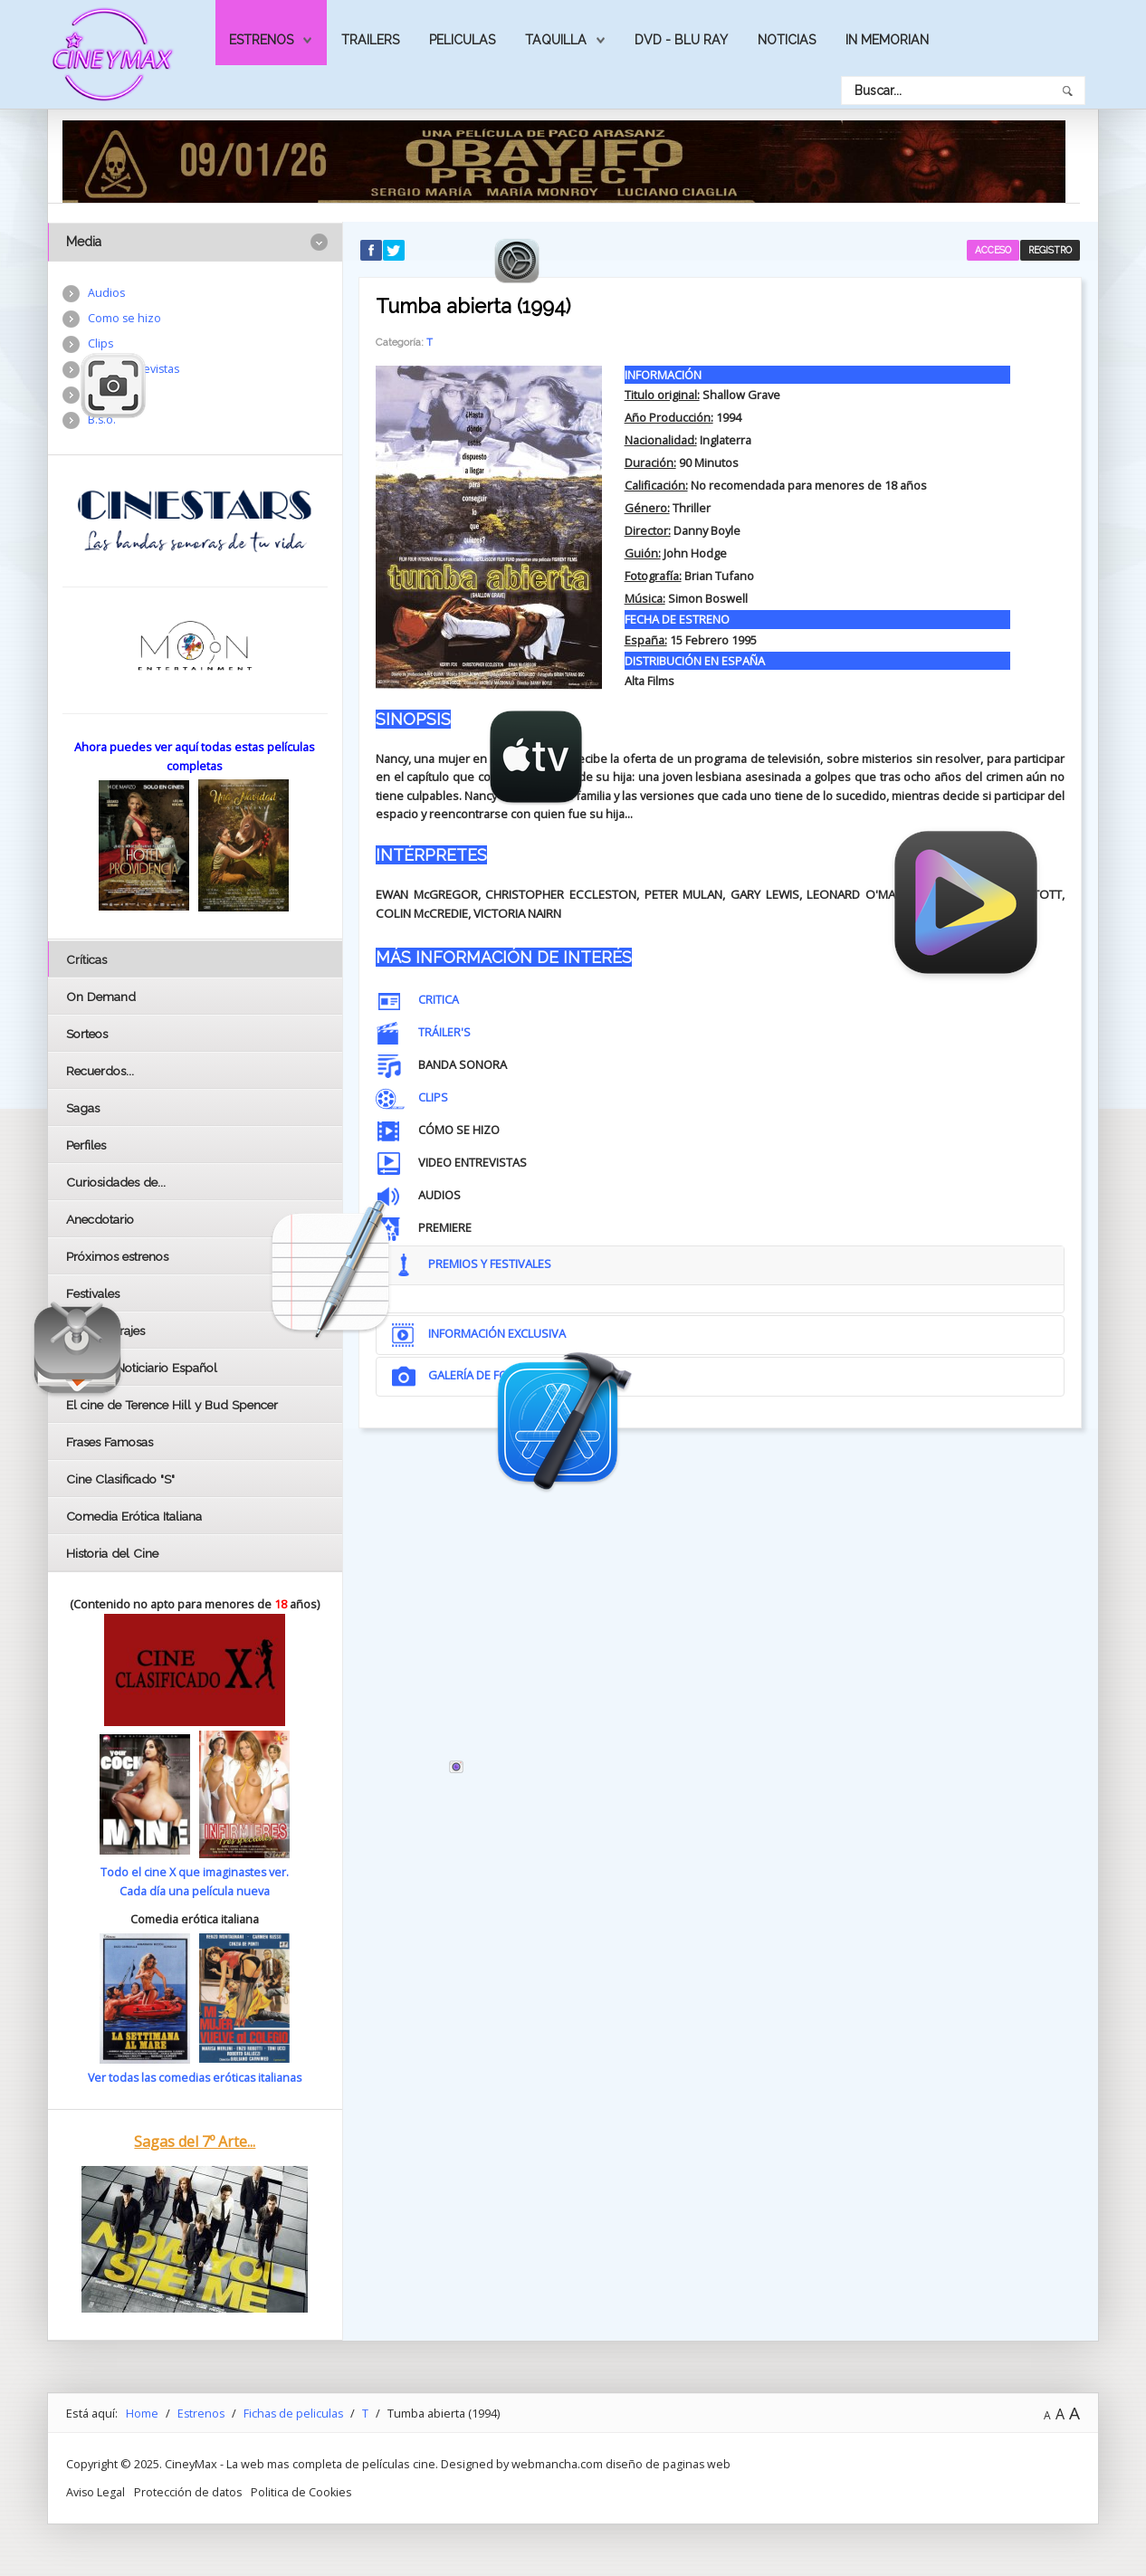 Image resolution: width=1146 pixels, height=2576 pixels. I want to click on open TextEdit app for basic text editing, so click(330, 1272).